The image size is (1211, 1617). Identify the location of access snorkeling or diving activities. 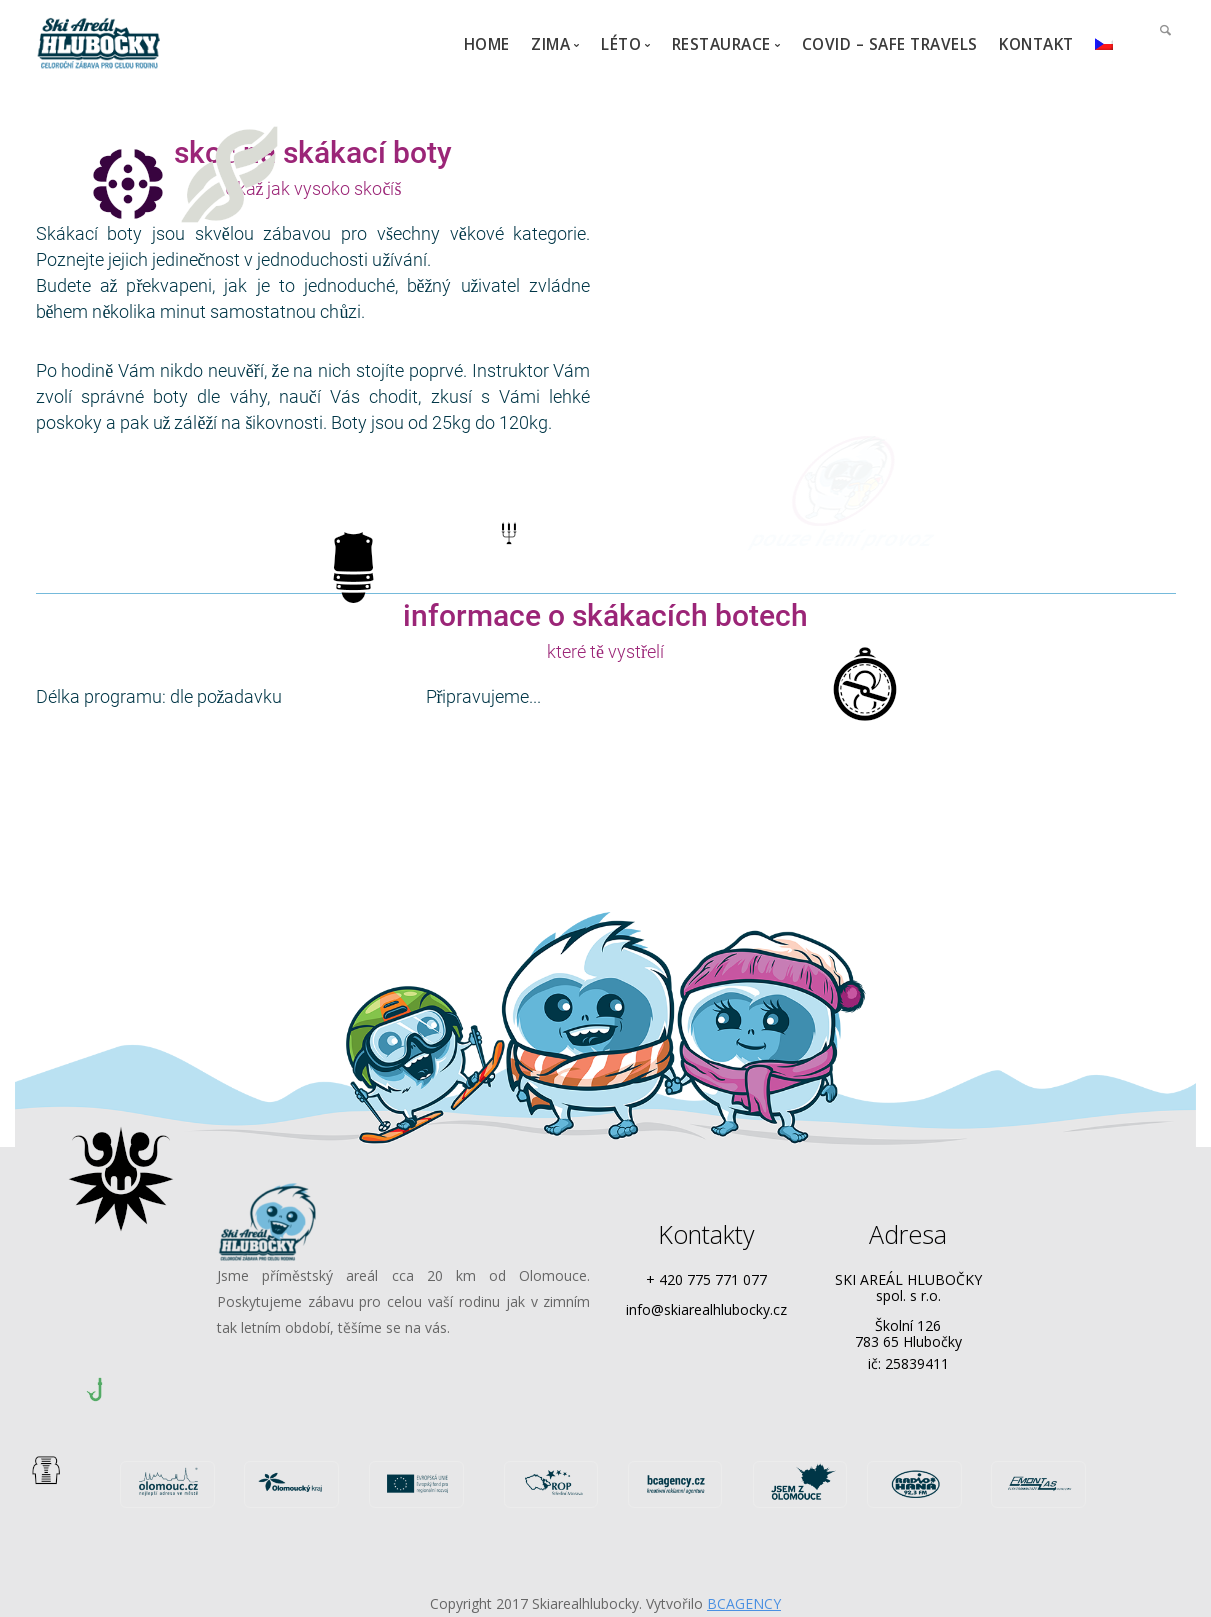
(94, 1389).